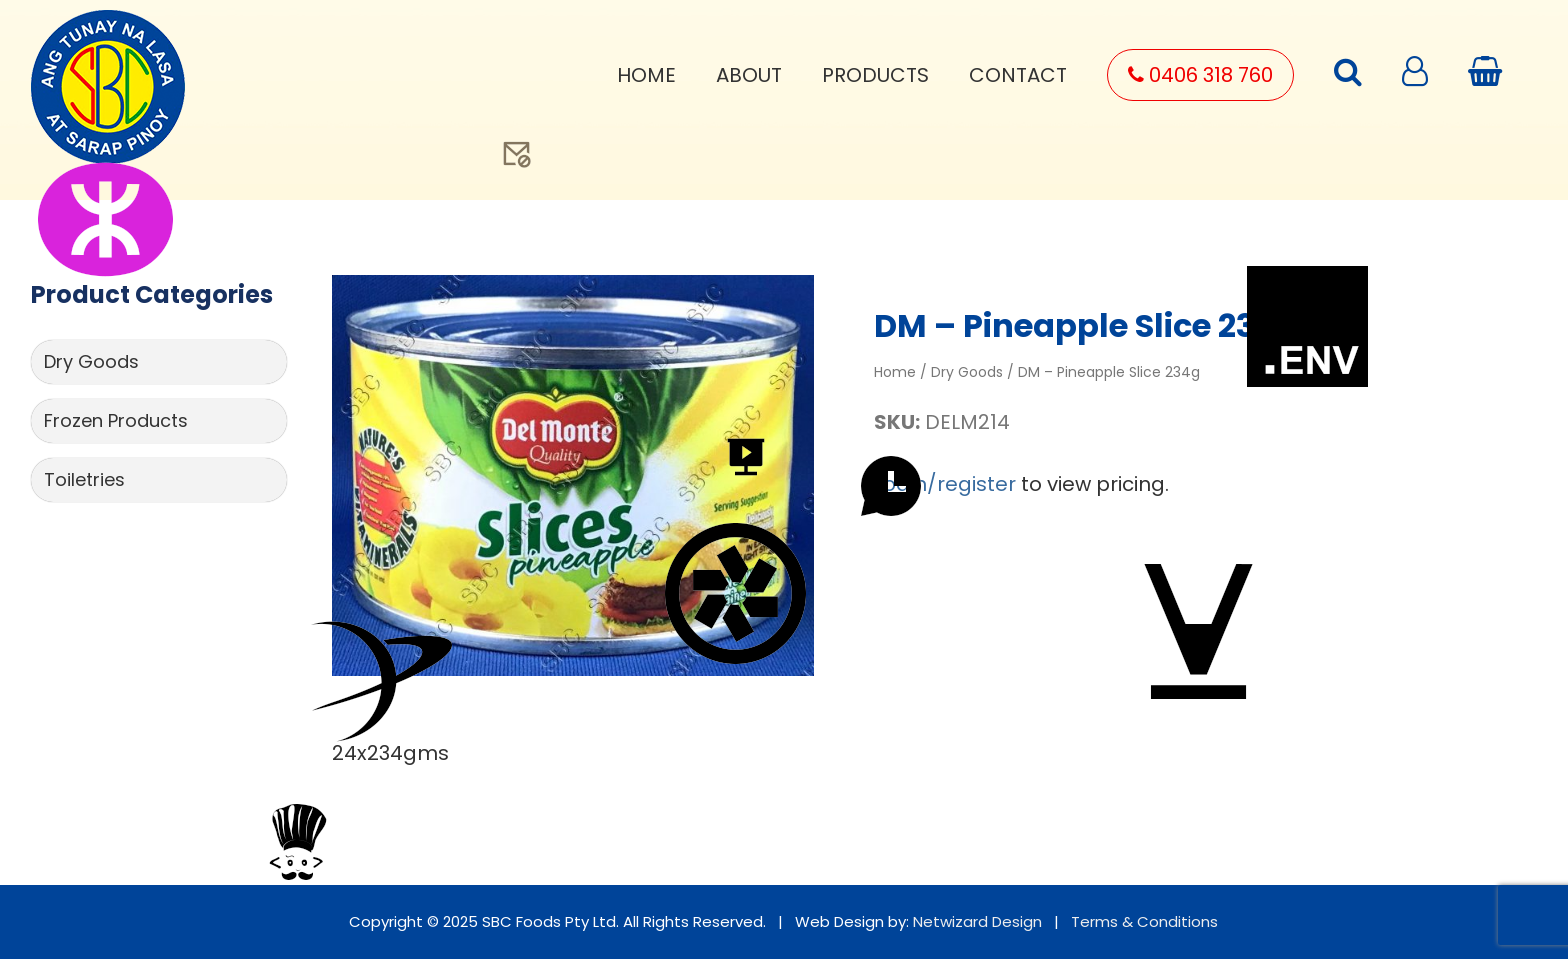 This screenshot has width=1568, height=959. What do you see at coordinates (891, 486) in the screenshot?
I see `view chat history` at bounding box center [891, 486].